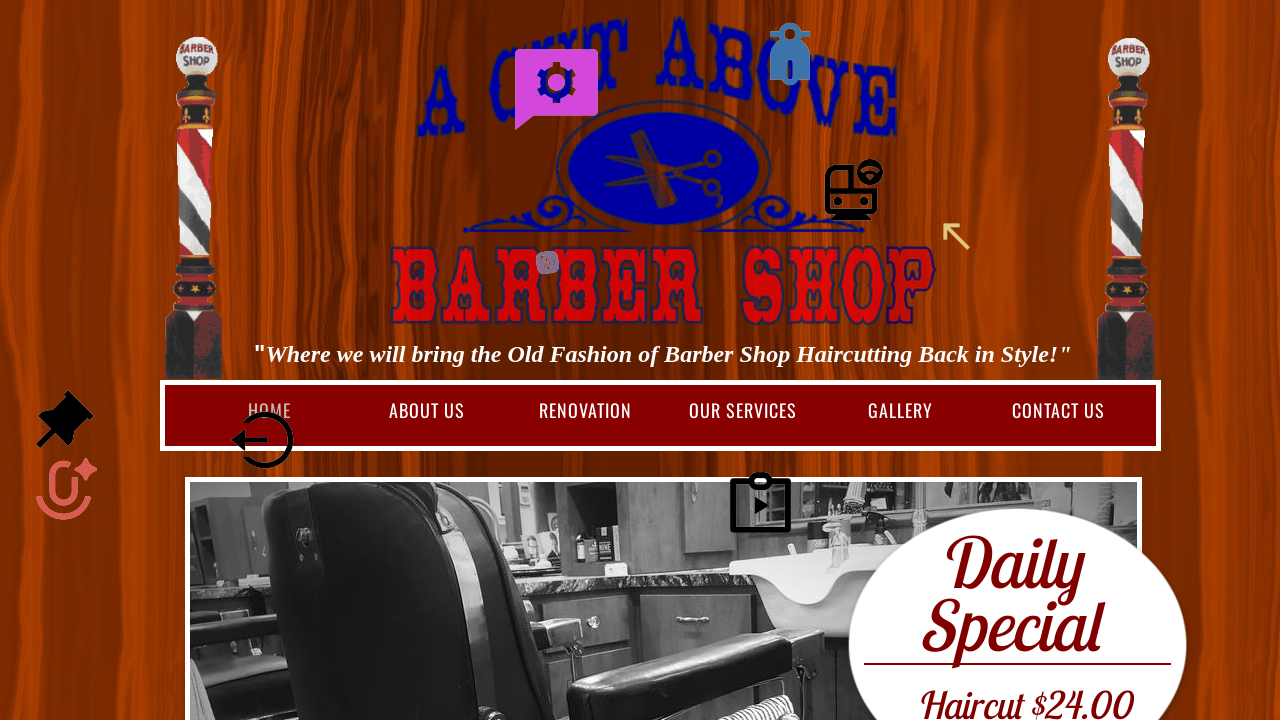 The width and height of the screenshot is (1280, 720). Describe the element at coordinates (556, 86) in the screenshot. I see `open chat settings` at that location.